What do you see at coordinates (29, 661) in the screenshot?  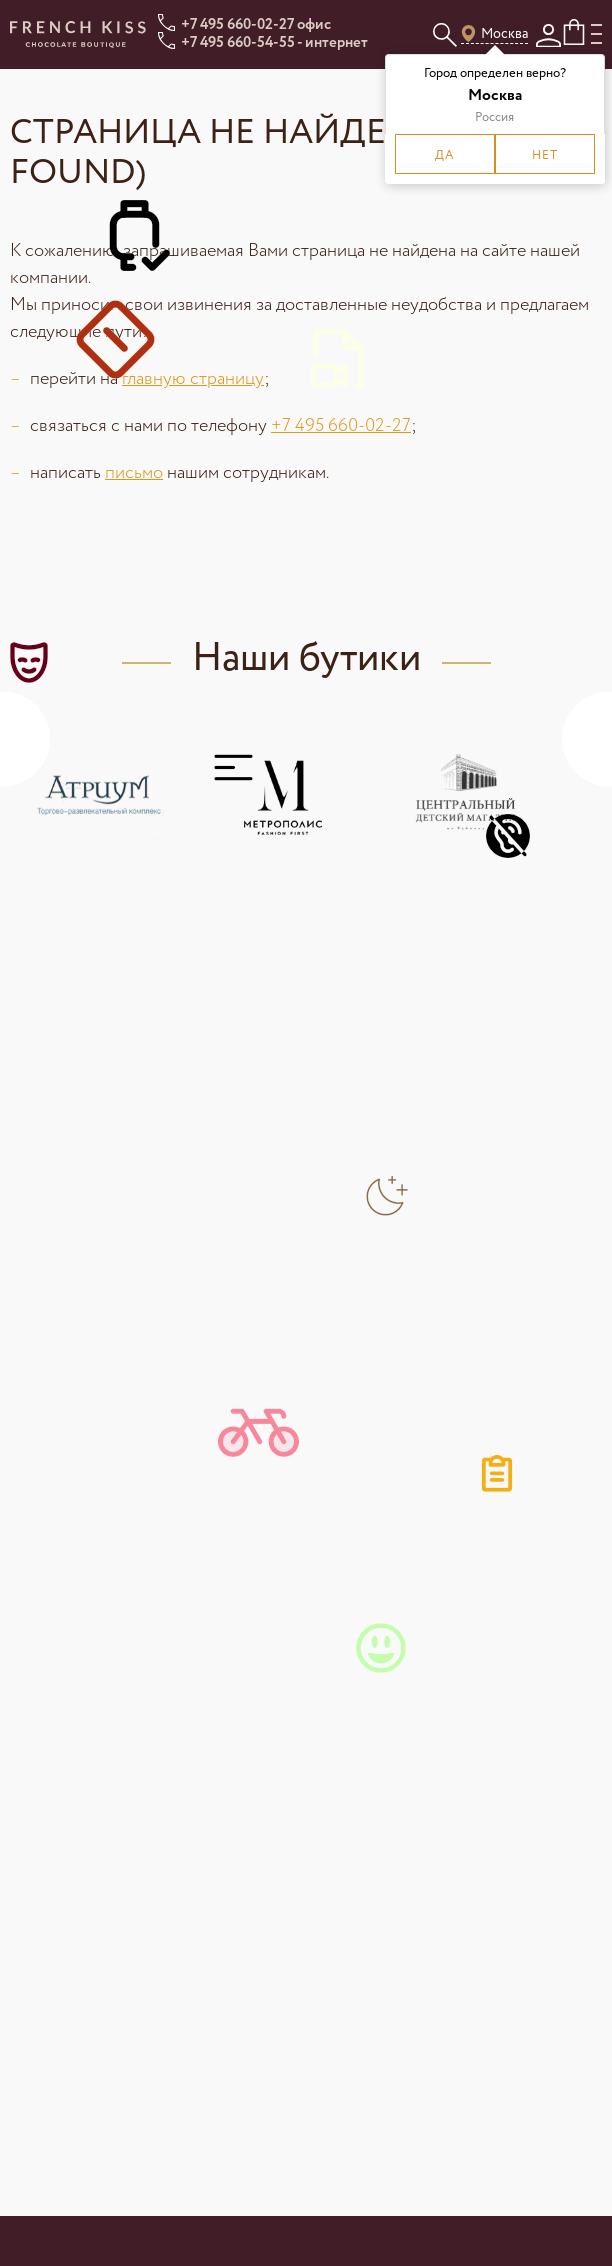 I see `access theater or entertainment content` at bounding box center [29, 661].